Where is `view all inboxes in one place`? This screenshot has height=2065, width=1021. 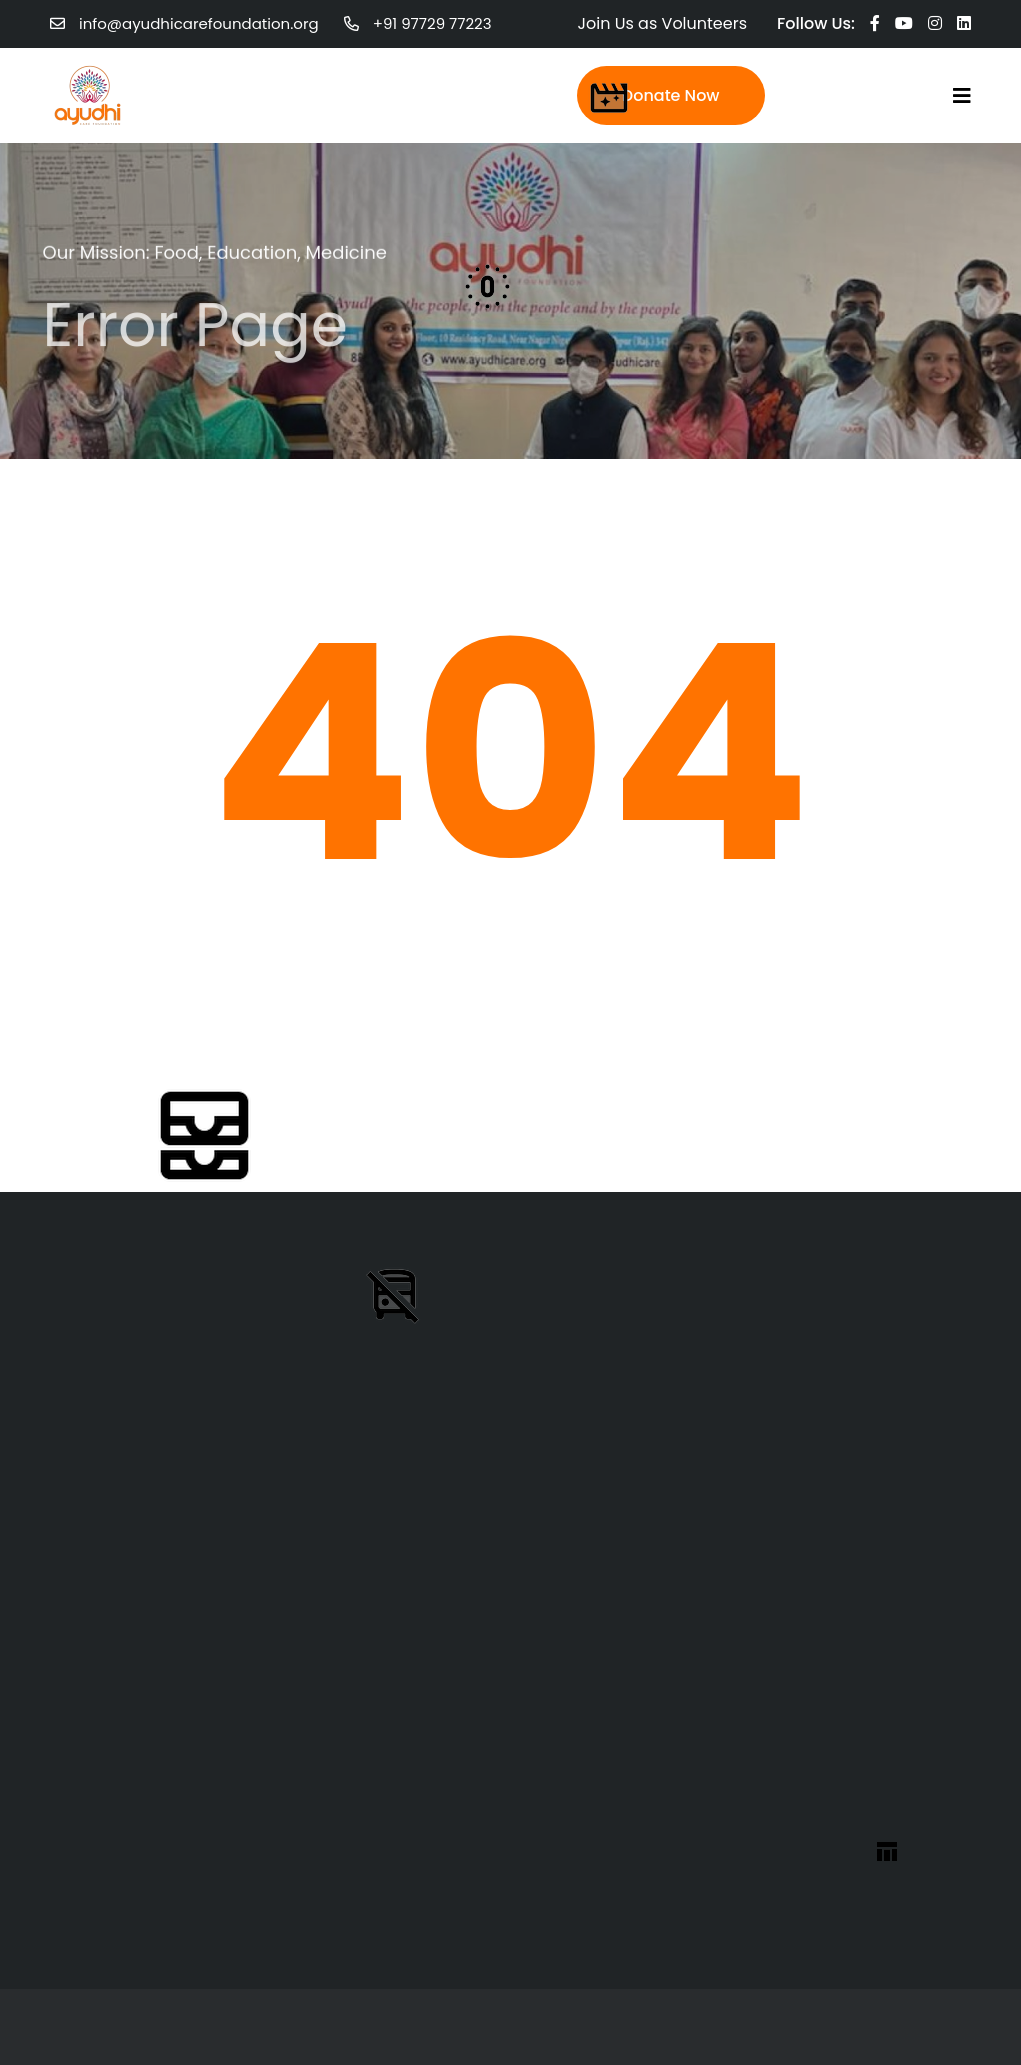
view all inboxes in one place is located at coordinates (204, 1135).